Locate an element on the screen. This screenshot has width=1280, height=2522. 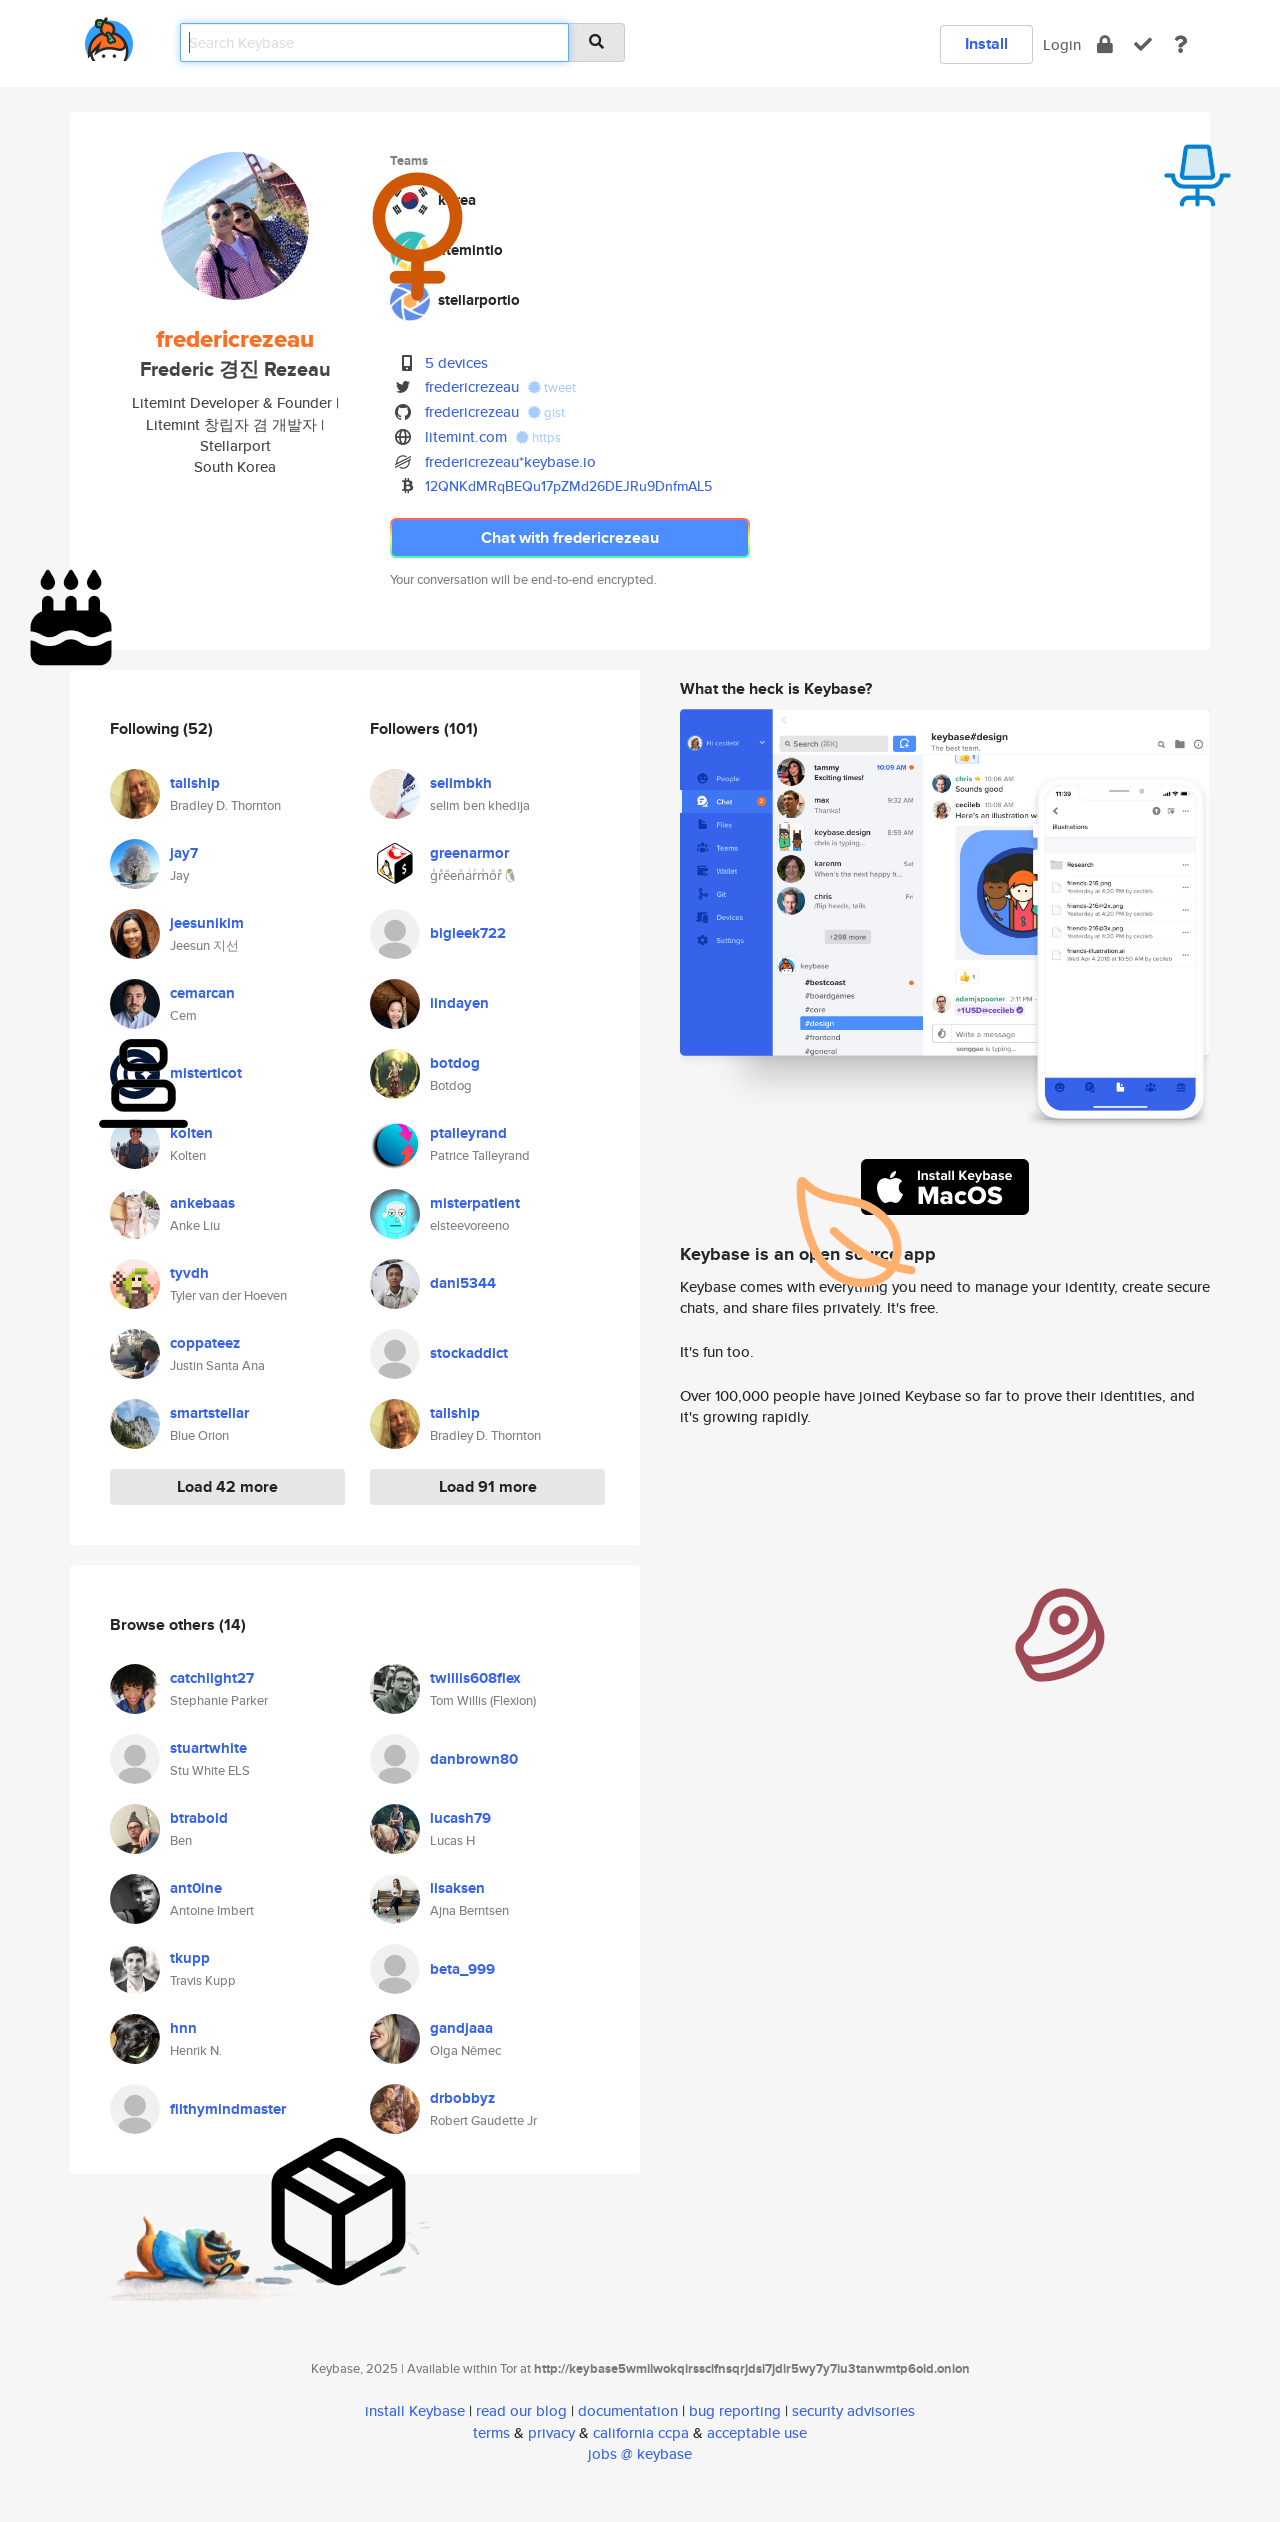
indicates eco-friendly or sustainable option is located at coordinates (856, 1232).